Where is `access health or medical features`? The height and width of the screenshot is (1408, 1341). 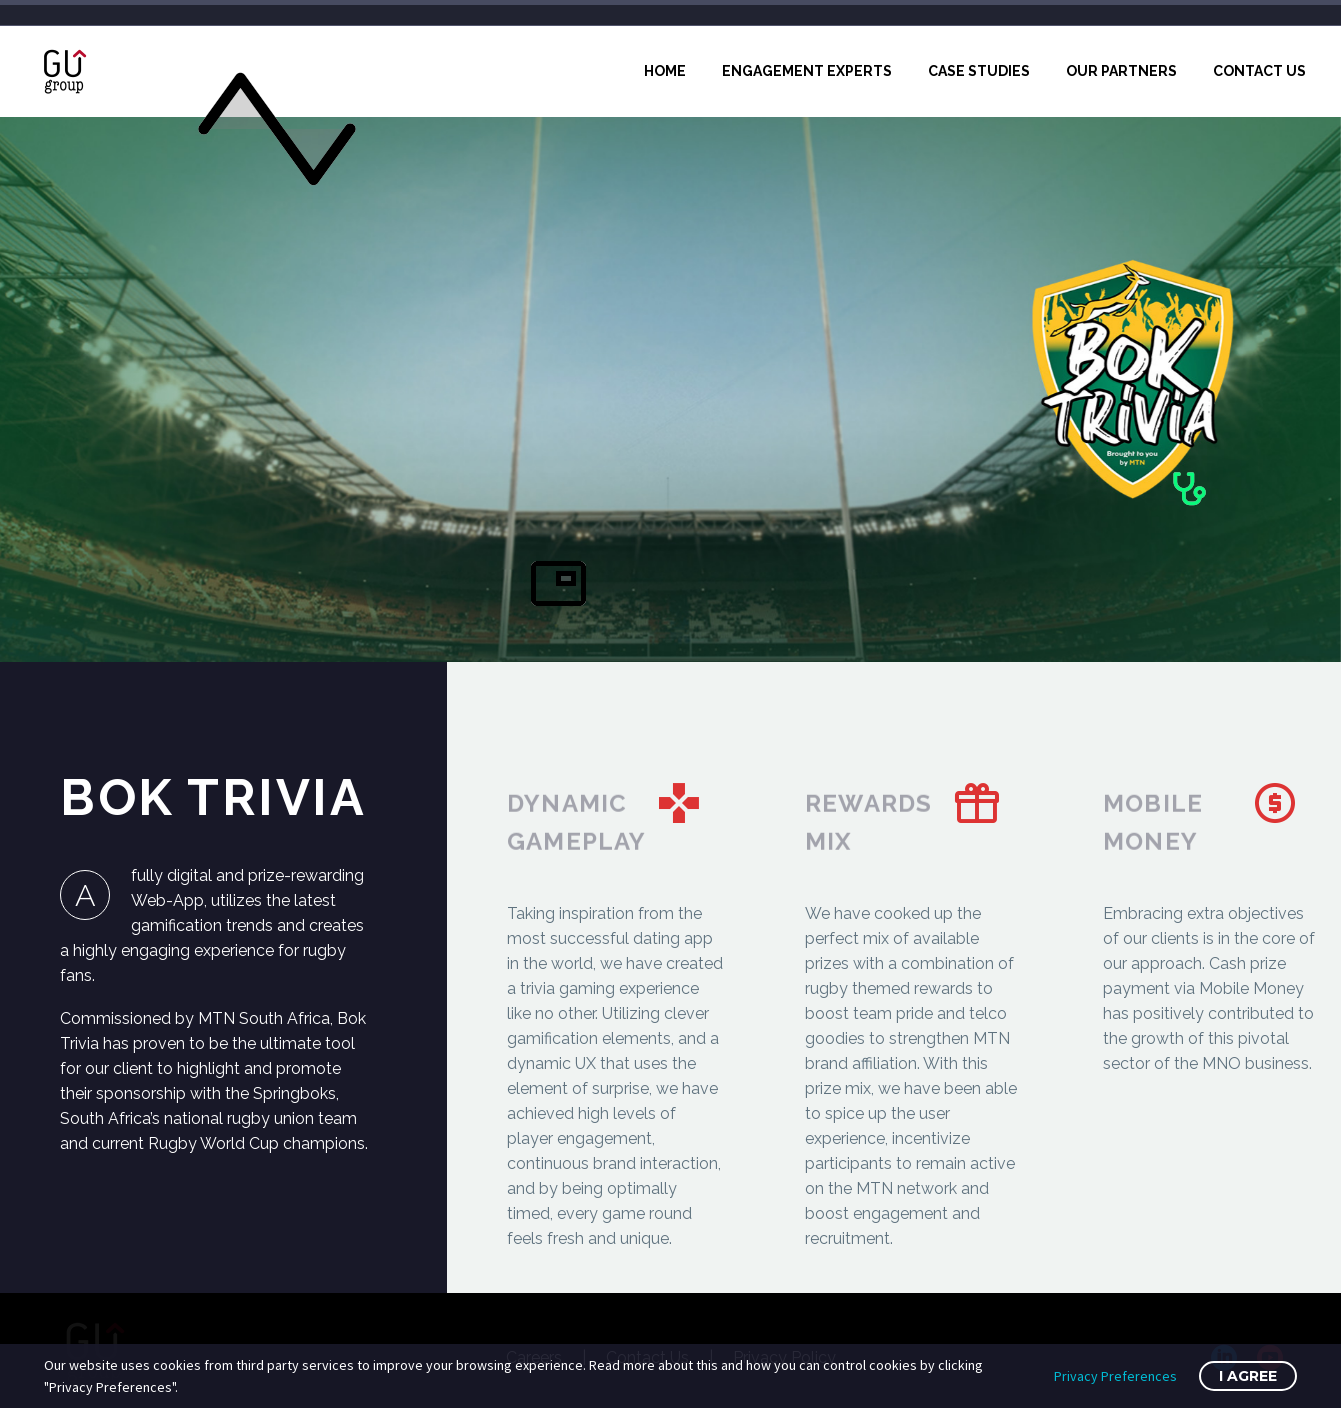 access health or medical features is located at coordinates (1187, 487).